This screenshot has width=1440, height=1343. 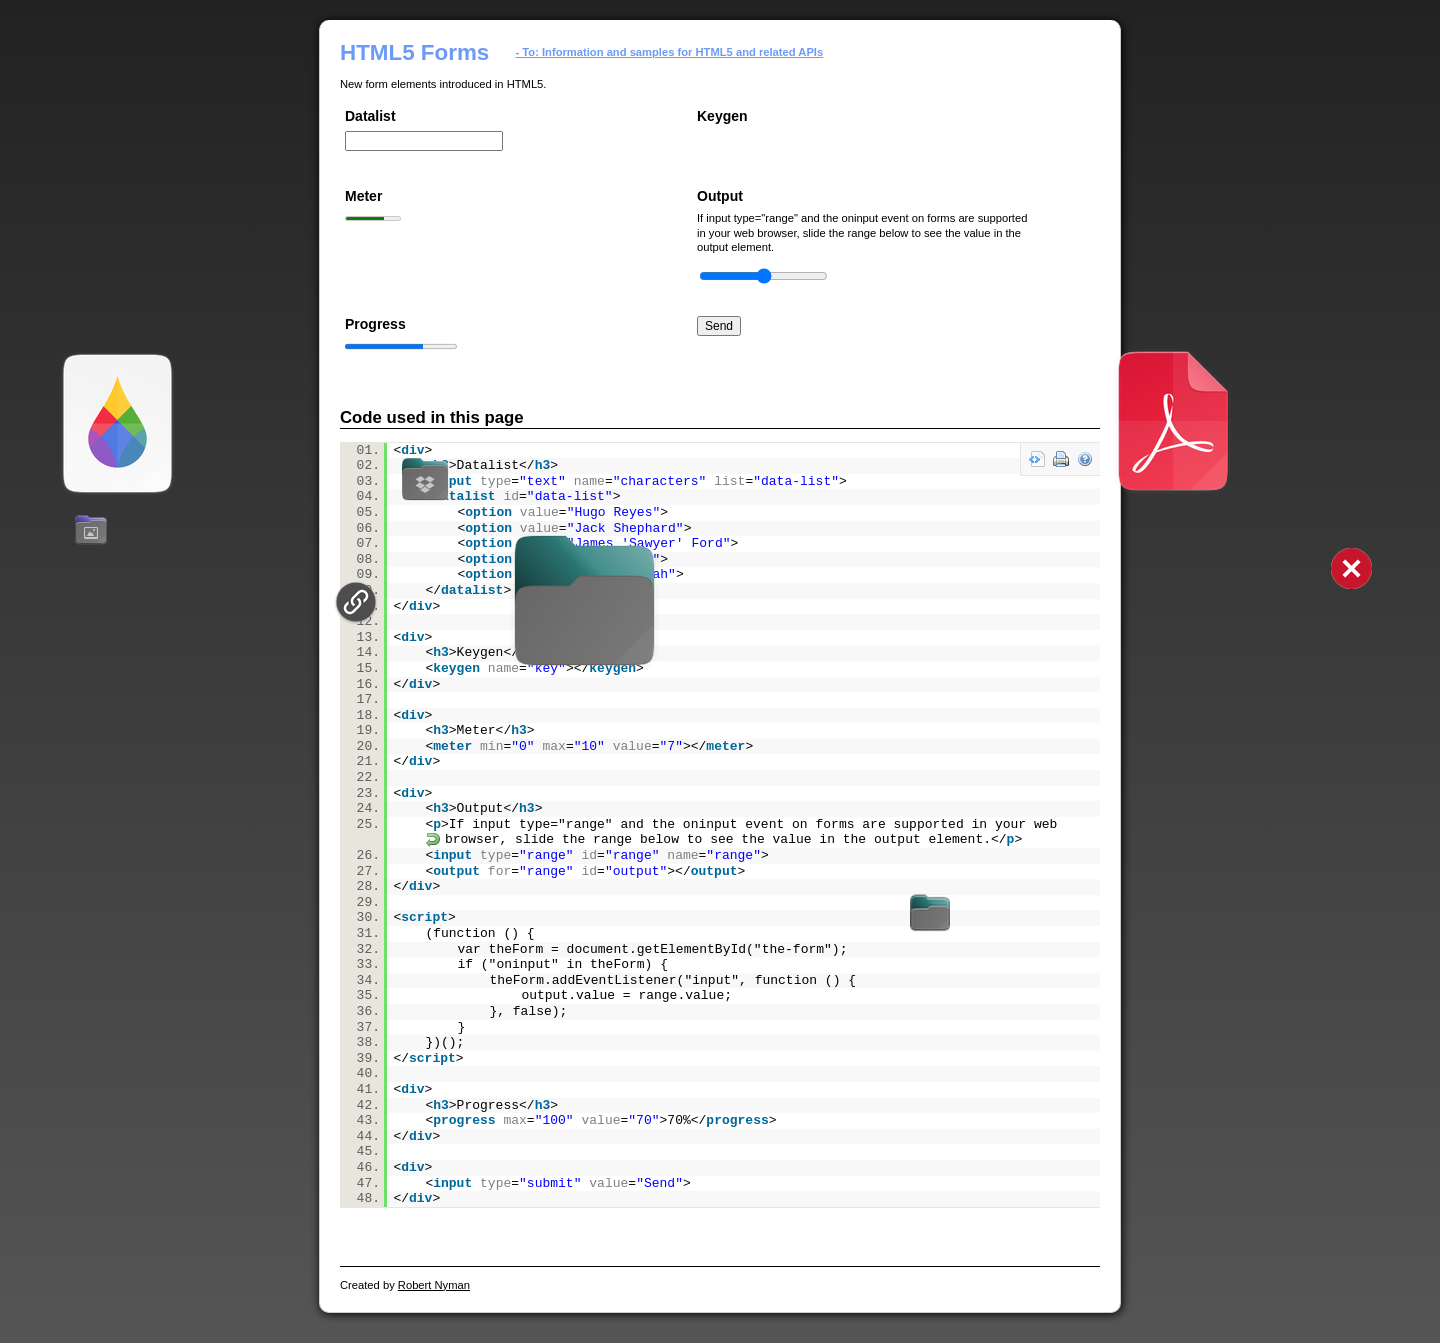 What do you see at coordinates (1351, 568) in the screenshot?
I see `stop or cancel the current action` at bounding box center [1351, 568].